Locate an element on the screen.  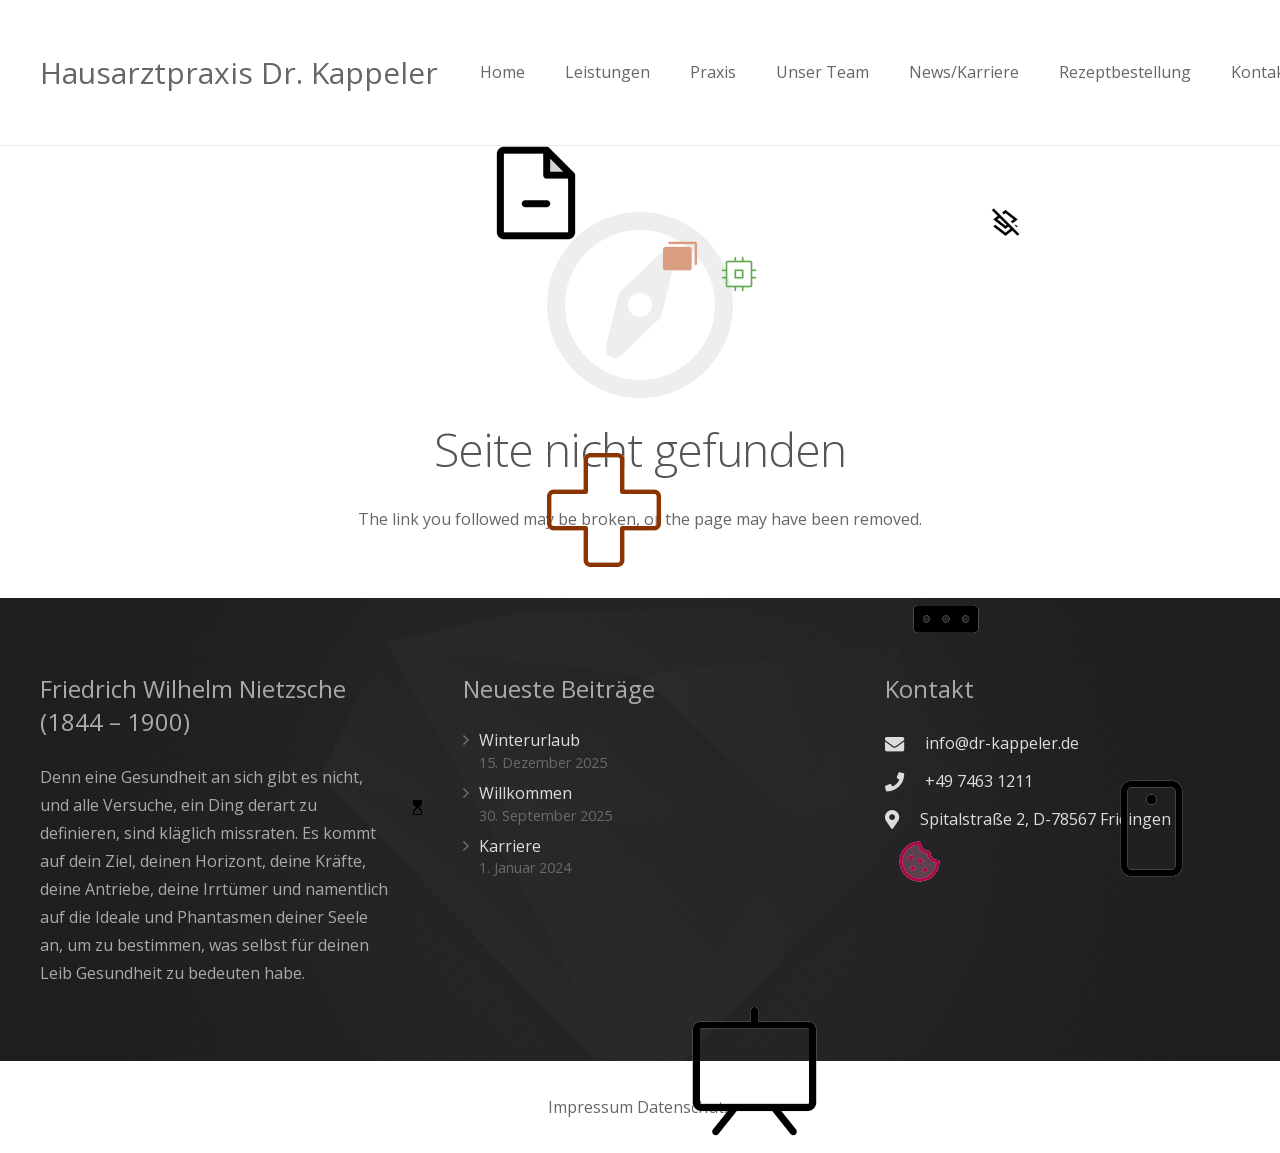
view stacked cards or layers is located at coordinates (680, 256).